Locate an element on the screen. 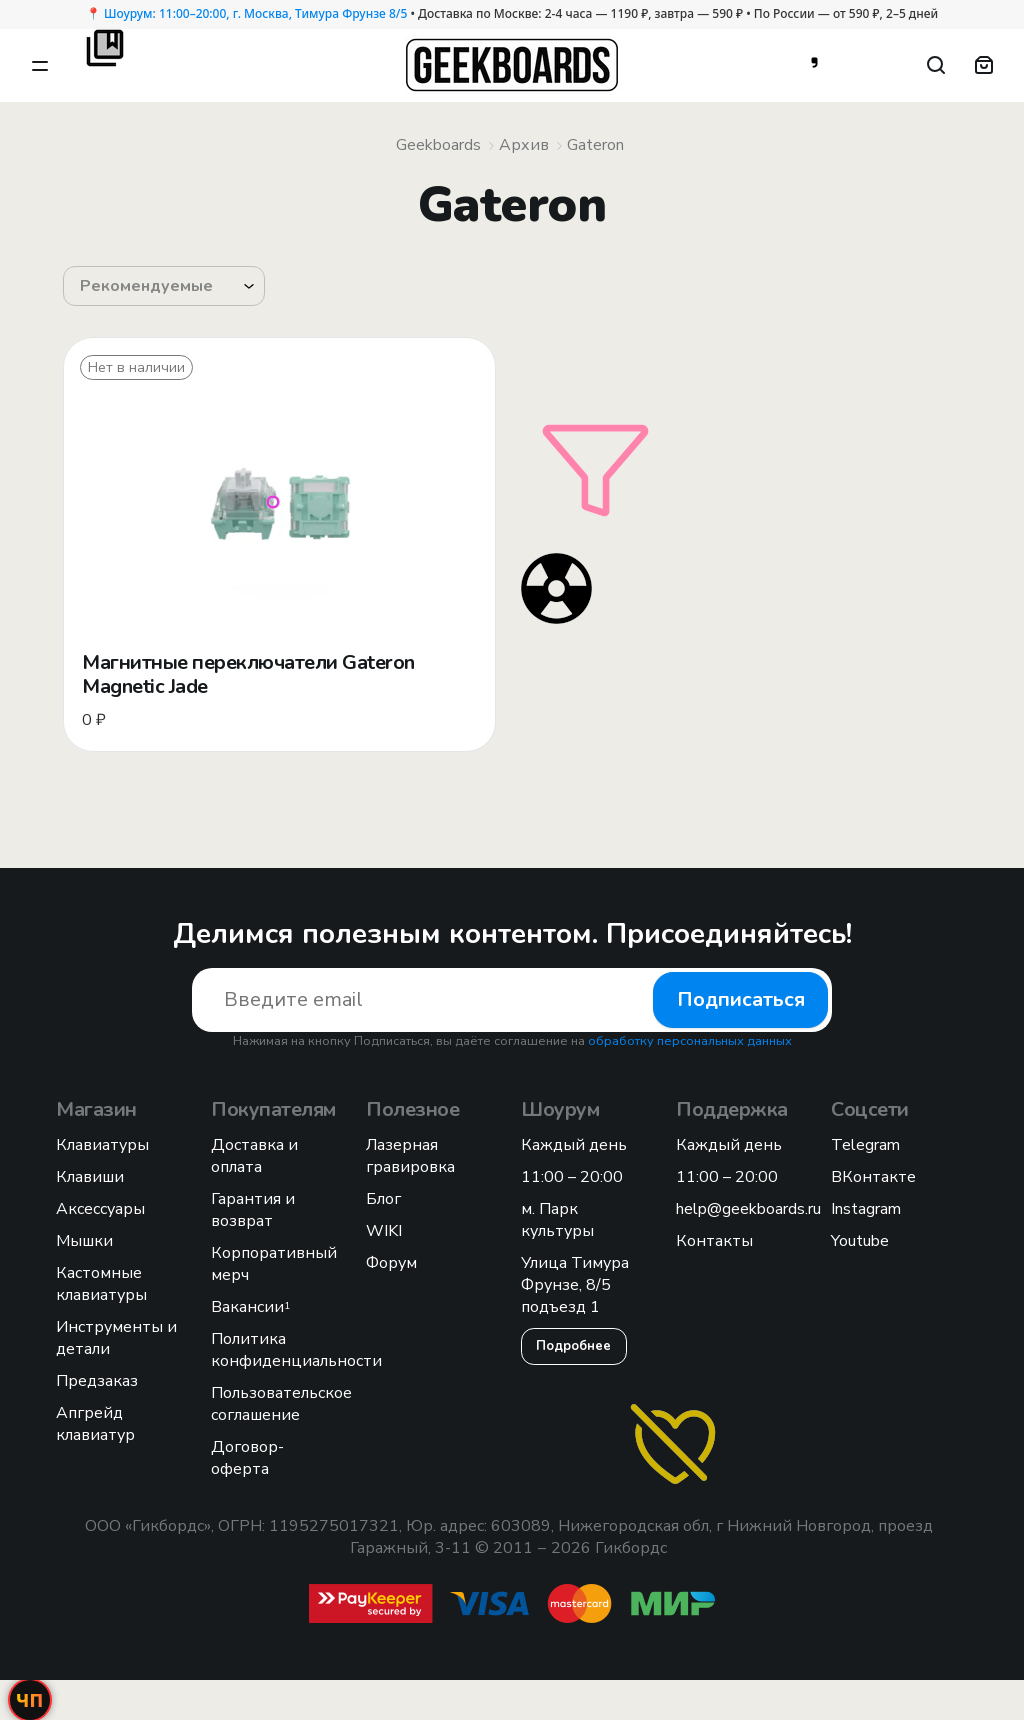  filter or sort content is located at coordinates (595, 470).